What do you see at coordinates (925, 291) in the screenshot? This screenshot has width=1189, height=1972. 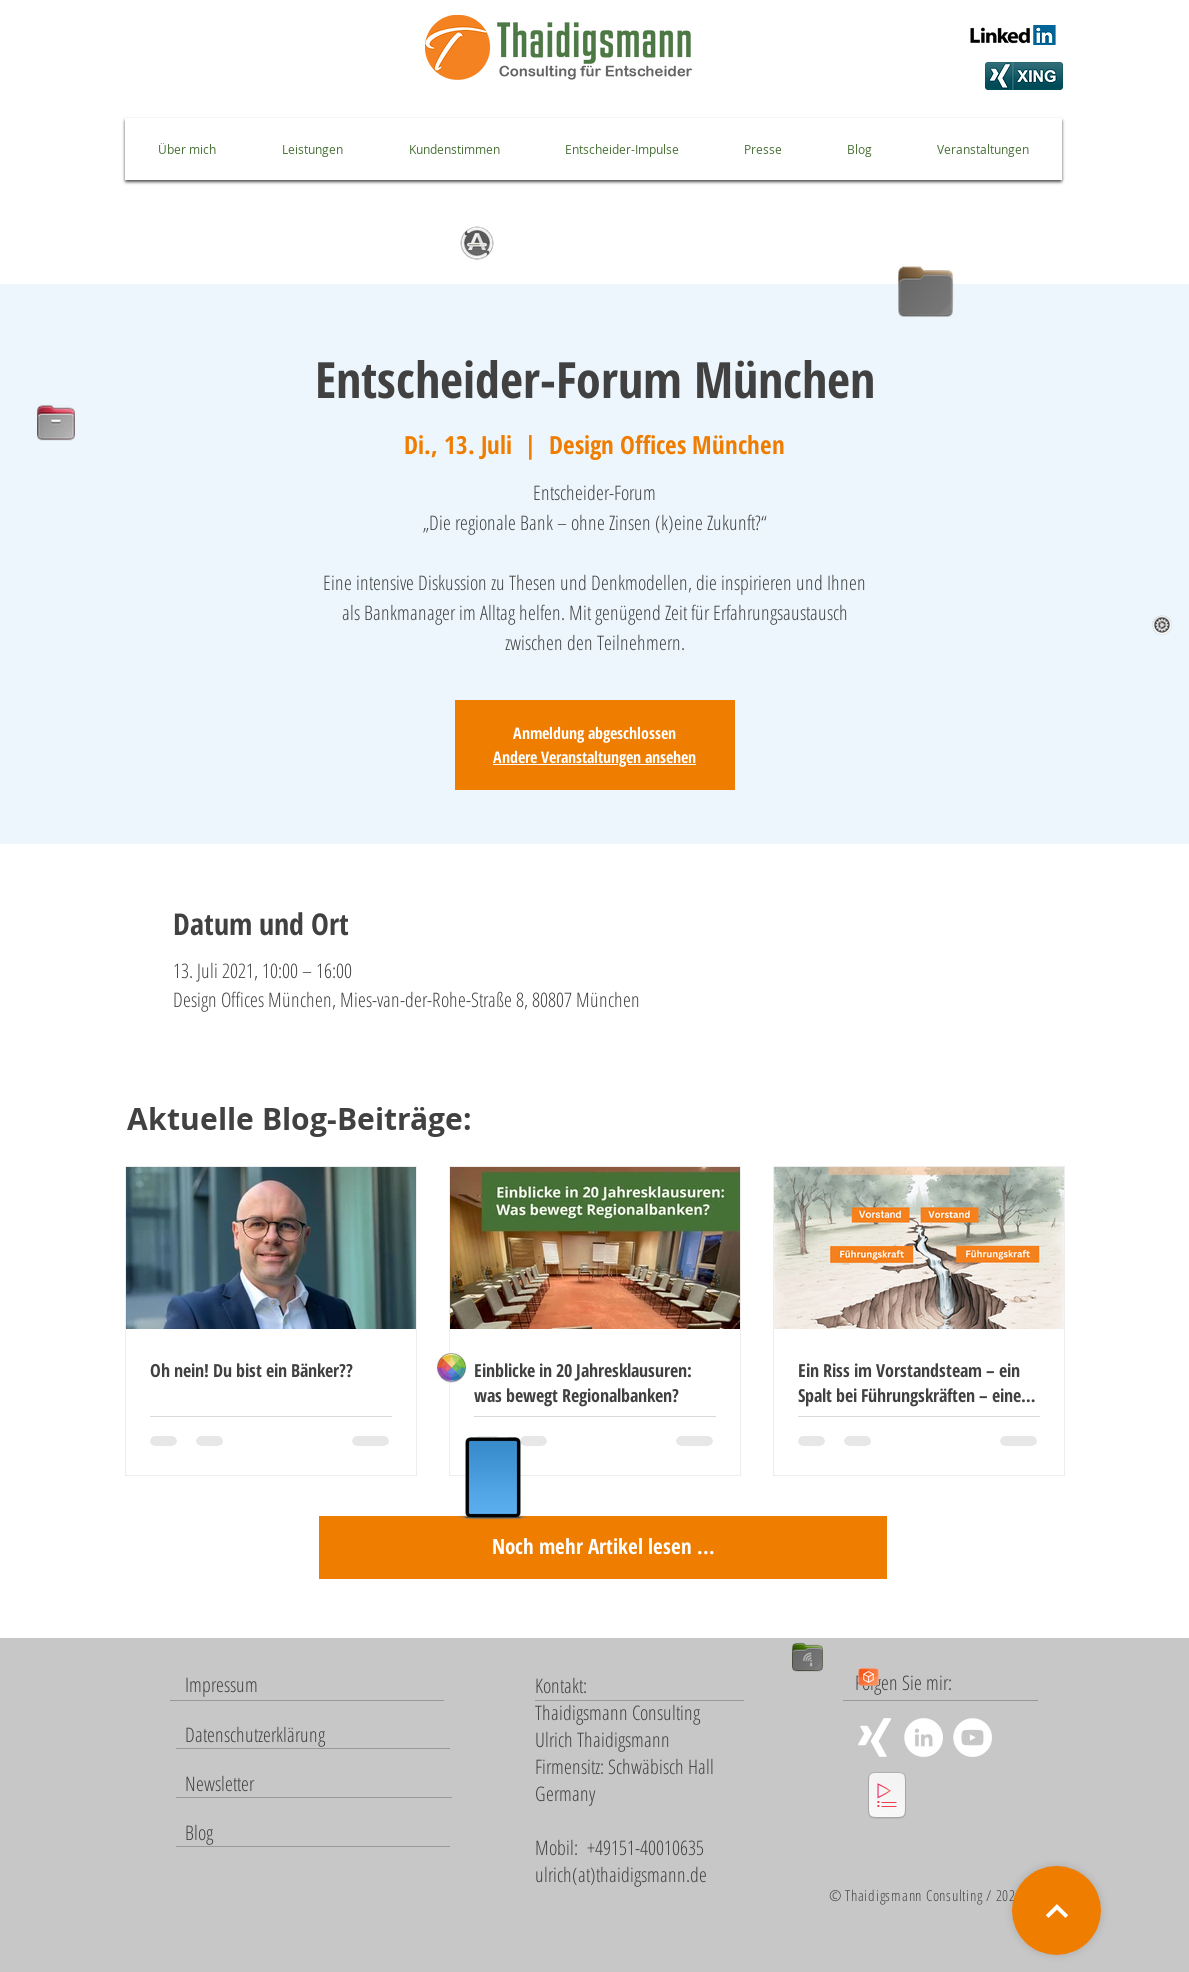 I see `open folder to view files` at bounding box center [925, 291].